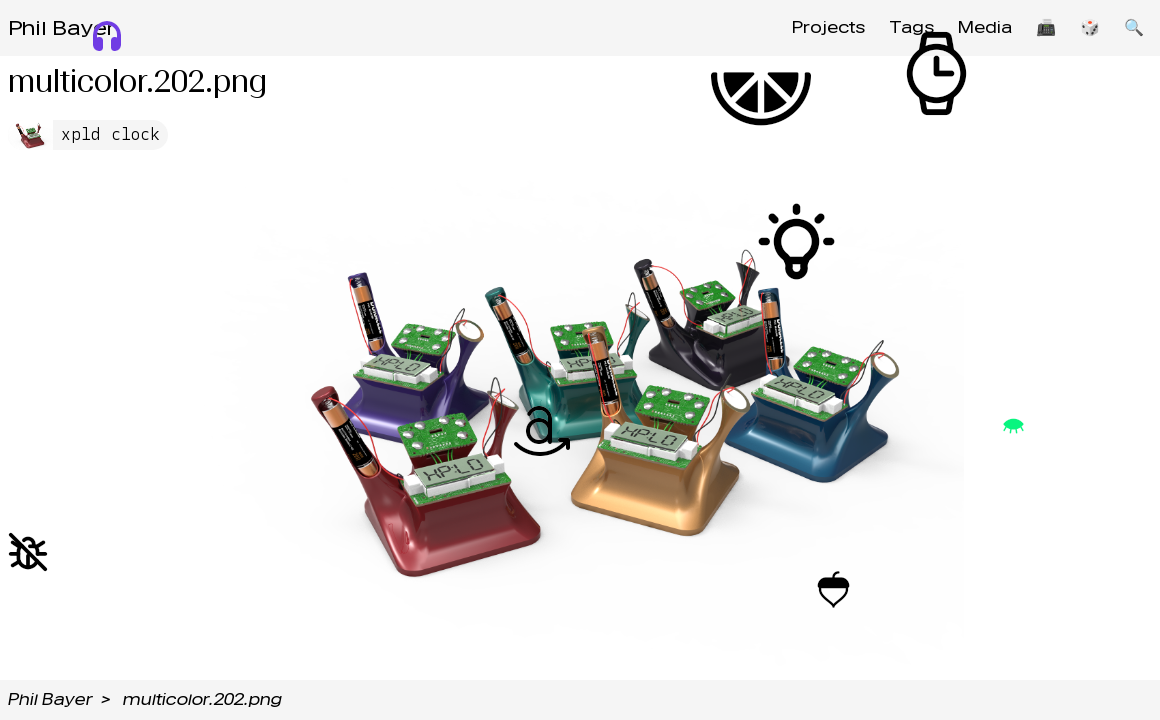 This screenshot has width=1160, height=720. What do you see at coordinates (107, 37) in the screenshot?
I see `access audio or music player` at bounding box center [107, 37].